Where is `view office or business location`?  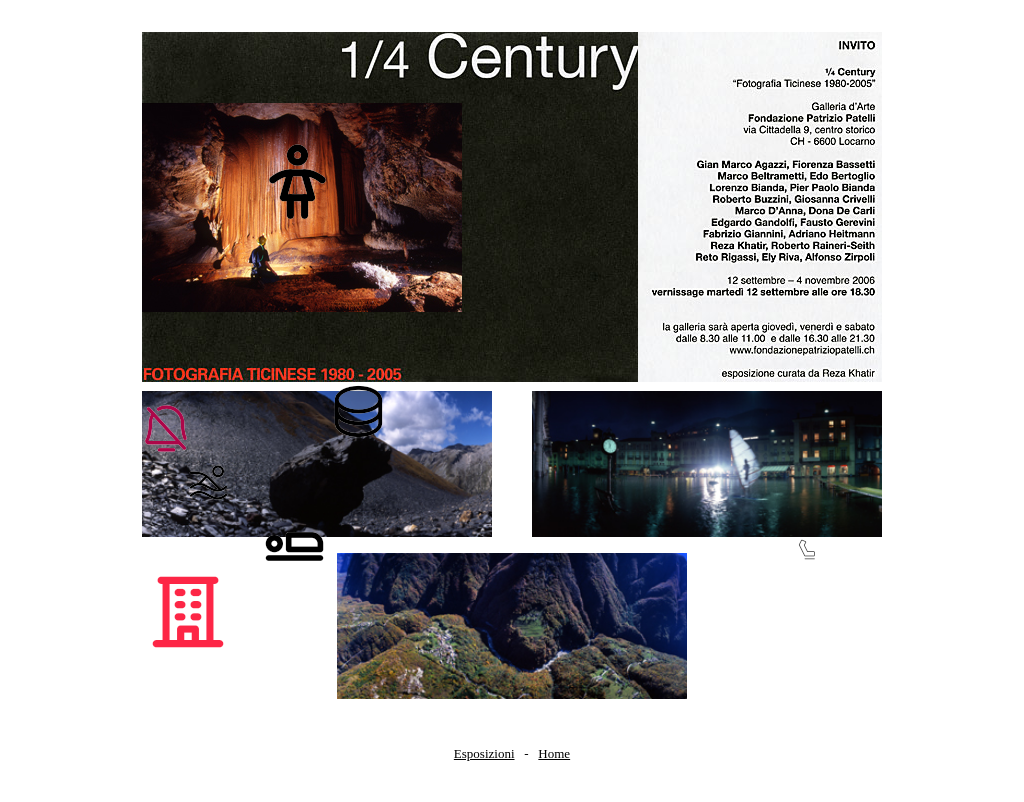 view office or business location is located at coordinates (188, 612).